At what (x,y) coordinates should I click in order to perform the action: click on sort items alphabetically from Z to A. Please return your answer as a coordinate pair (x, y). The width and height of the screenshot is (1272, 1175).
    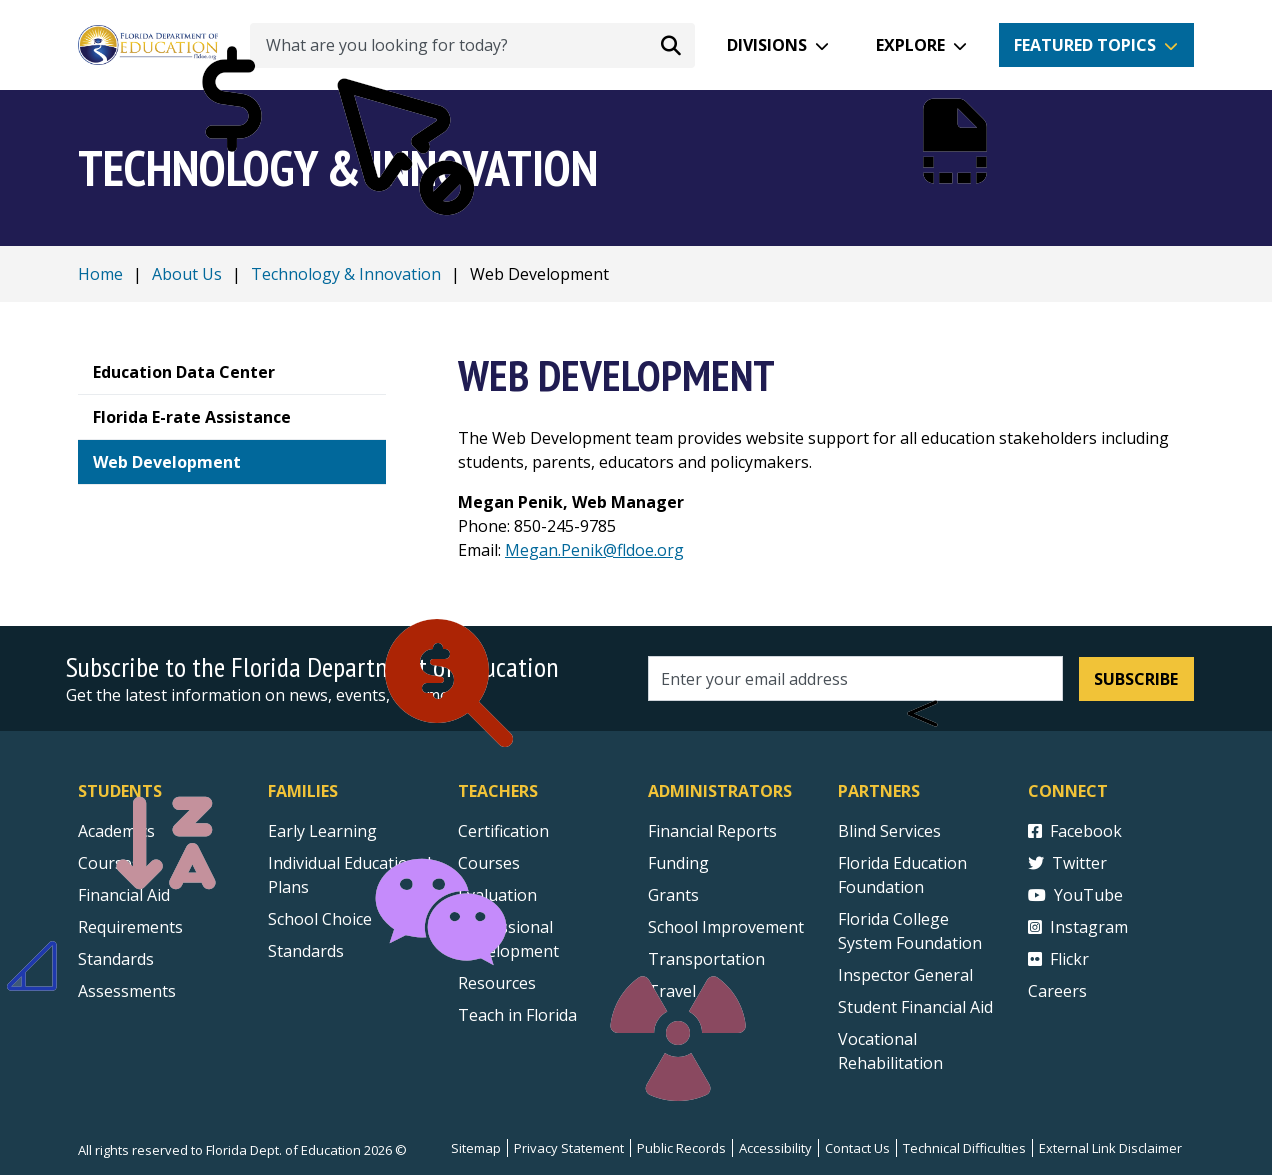
    Looking at the image, I should click on (166, 843).